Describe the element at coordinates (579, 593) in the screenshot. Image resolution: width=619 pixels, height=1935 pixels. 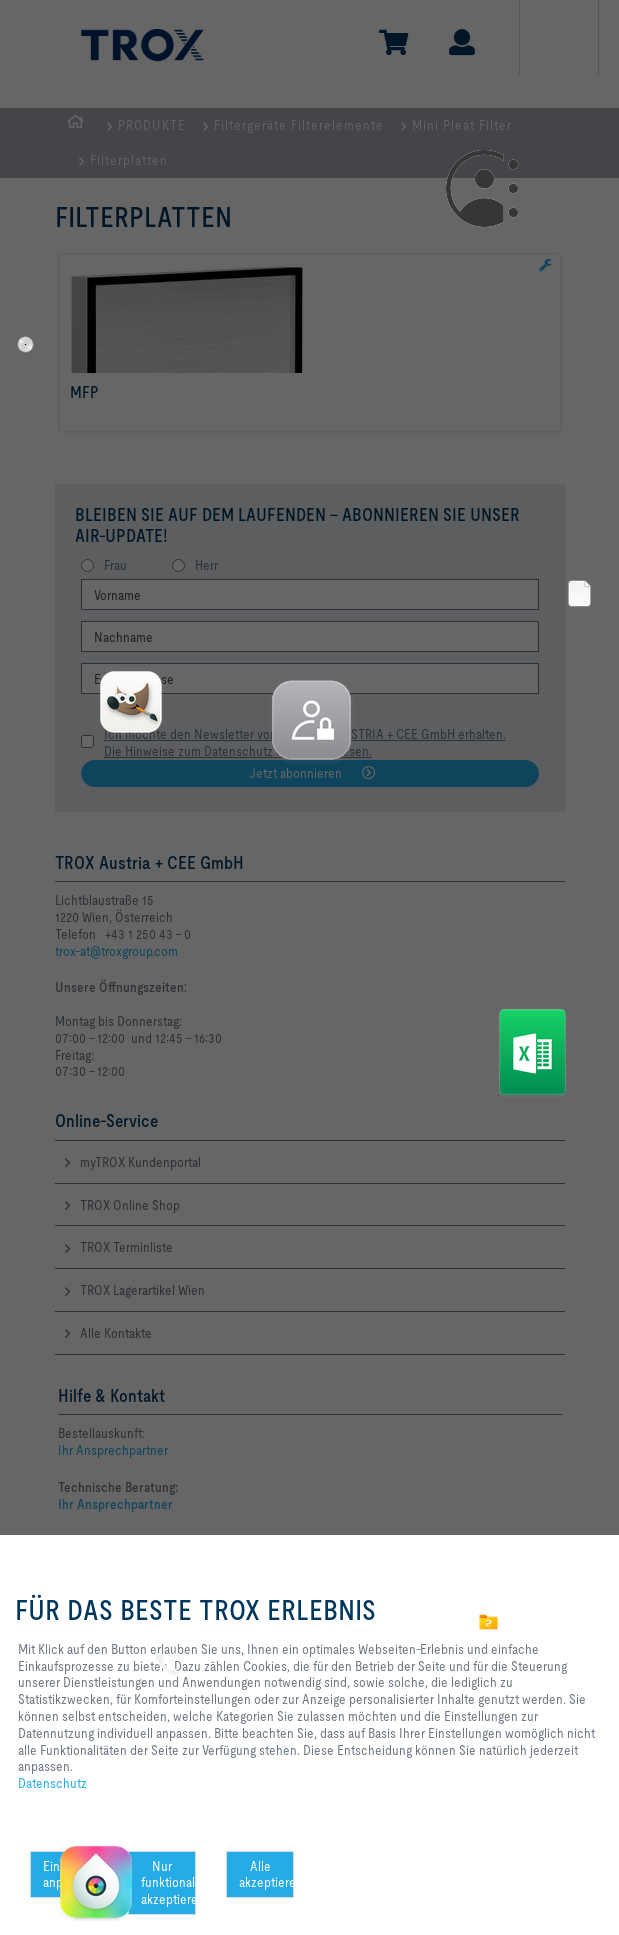
I see `indicates an empty or zero-byte file` at that location.